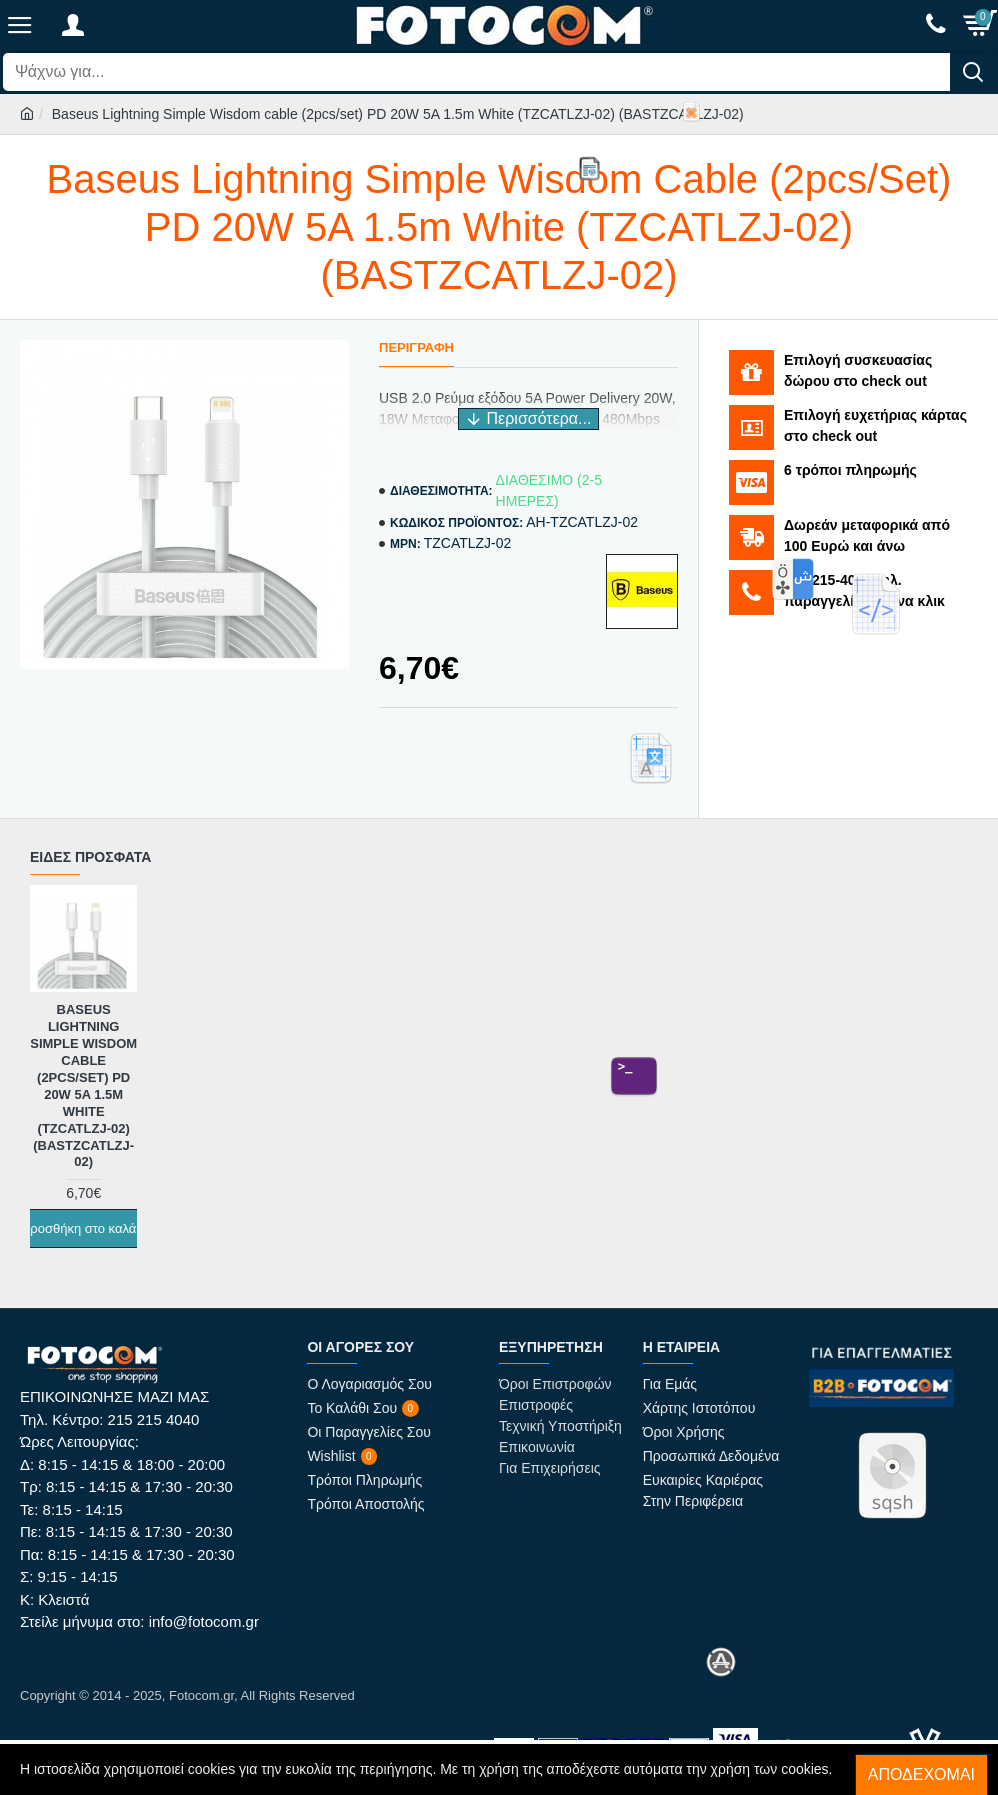  Describe the element at coordinates (691, 111) in the screenshot. I see `a patch or diff file for code changes` at that location.